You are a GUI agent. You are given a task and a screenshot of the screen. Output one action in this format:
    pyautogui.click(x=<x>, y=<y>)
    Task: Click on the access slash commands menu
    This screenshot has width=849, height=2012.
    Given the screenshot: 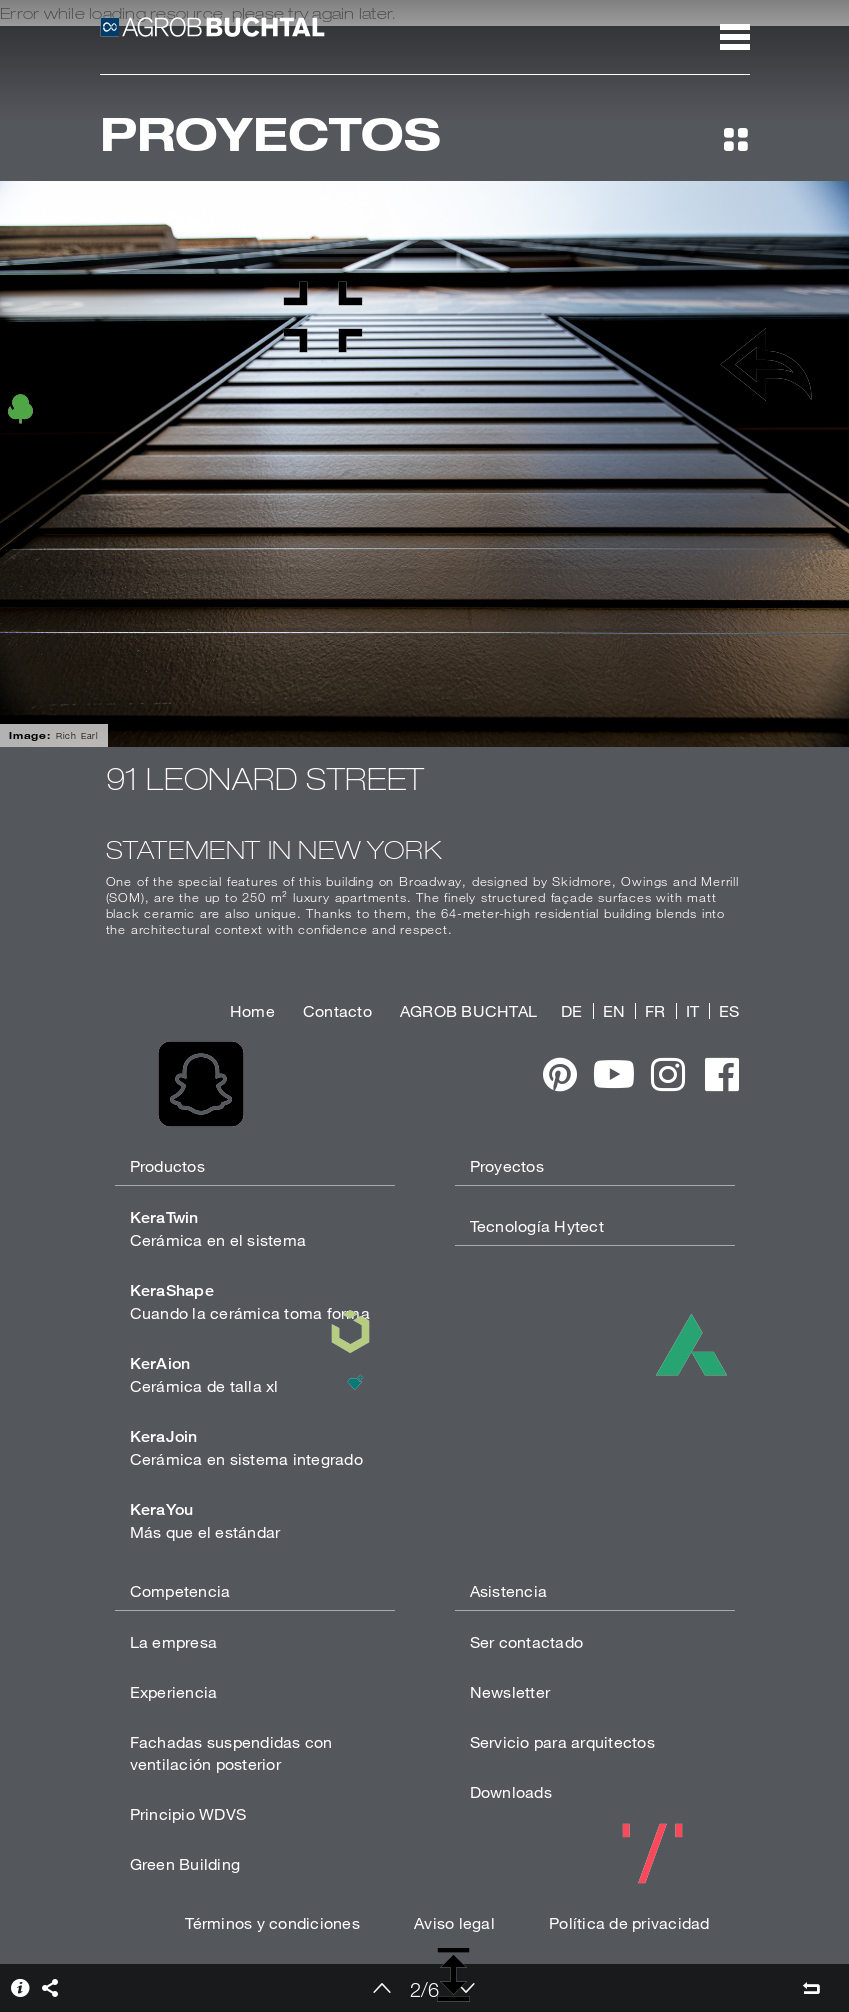 What is the action you would take?
    pyautogui.click(x=652, y=1853)
    